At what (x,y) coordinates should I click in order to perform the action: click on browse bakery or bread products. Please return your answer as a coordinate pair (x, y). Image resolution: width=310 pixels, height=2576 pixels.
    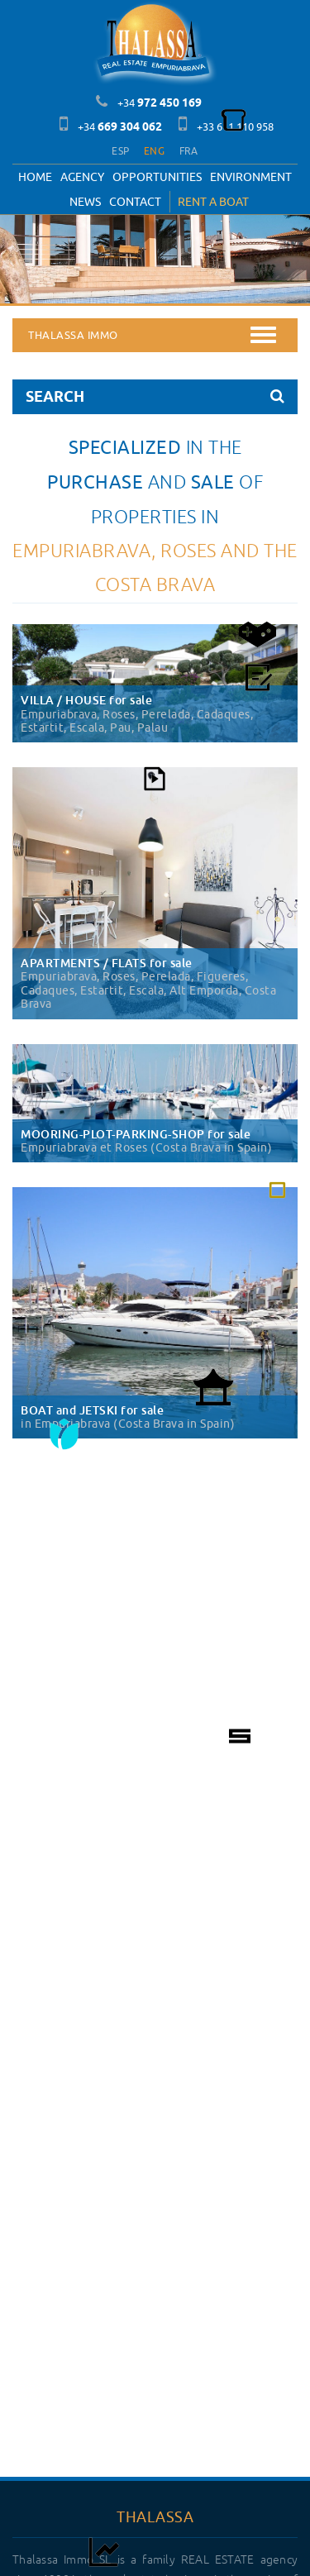
    Looking at the image, I should click on (233, 119).